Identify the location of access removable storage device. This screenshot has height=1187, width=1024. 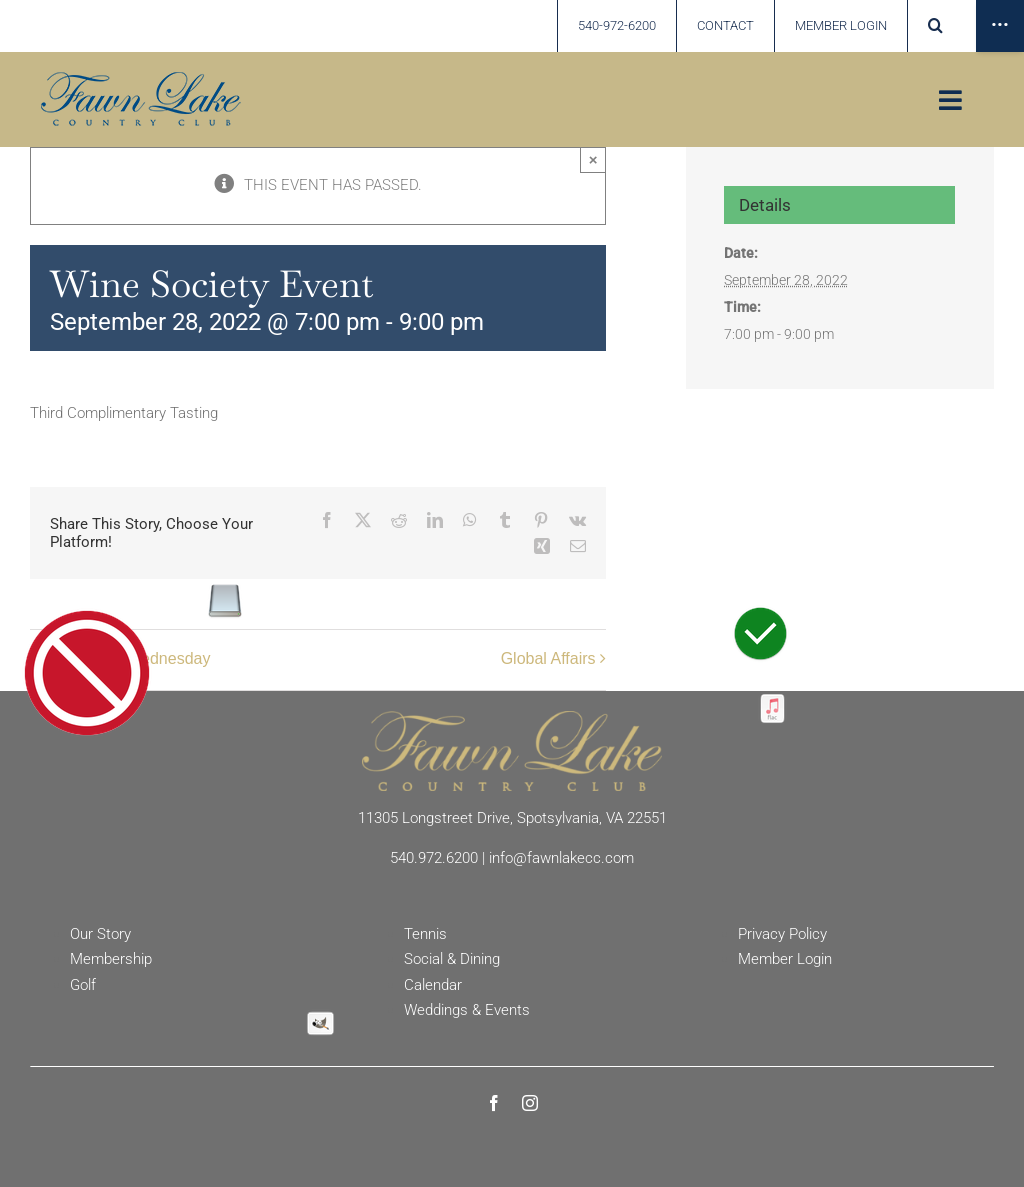
(225, 601).